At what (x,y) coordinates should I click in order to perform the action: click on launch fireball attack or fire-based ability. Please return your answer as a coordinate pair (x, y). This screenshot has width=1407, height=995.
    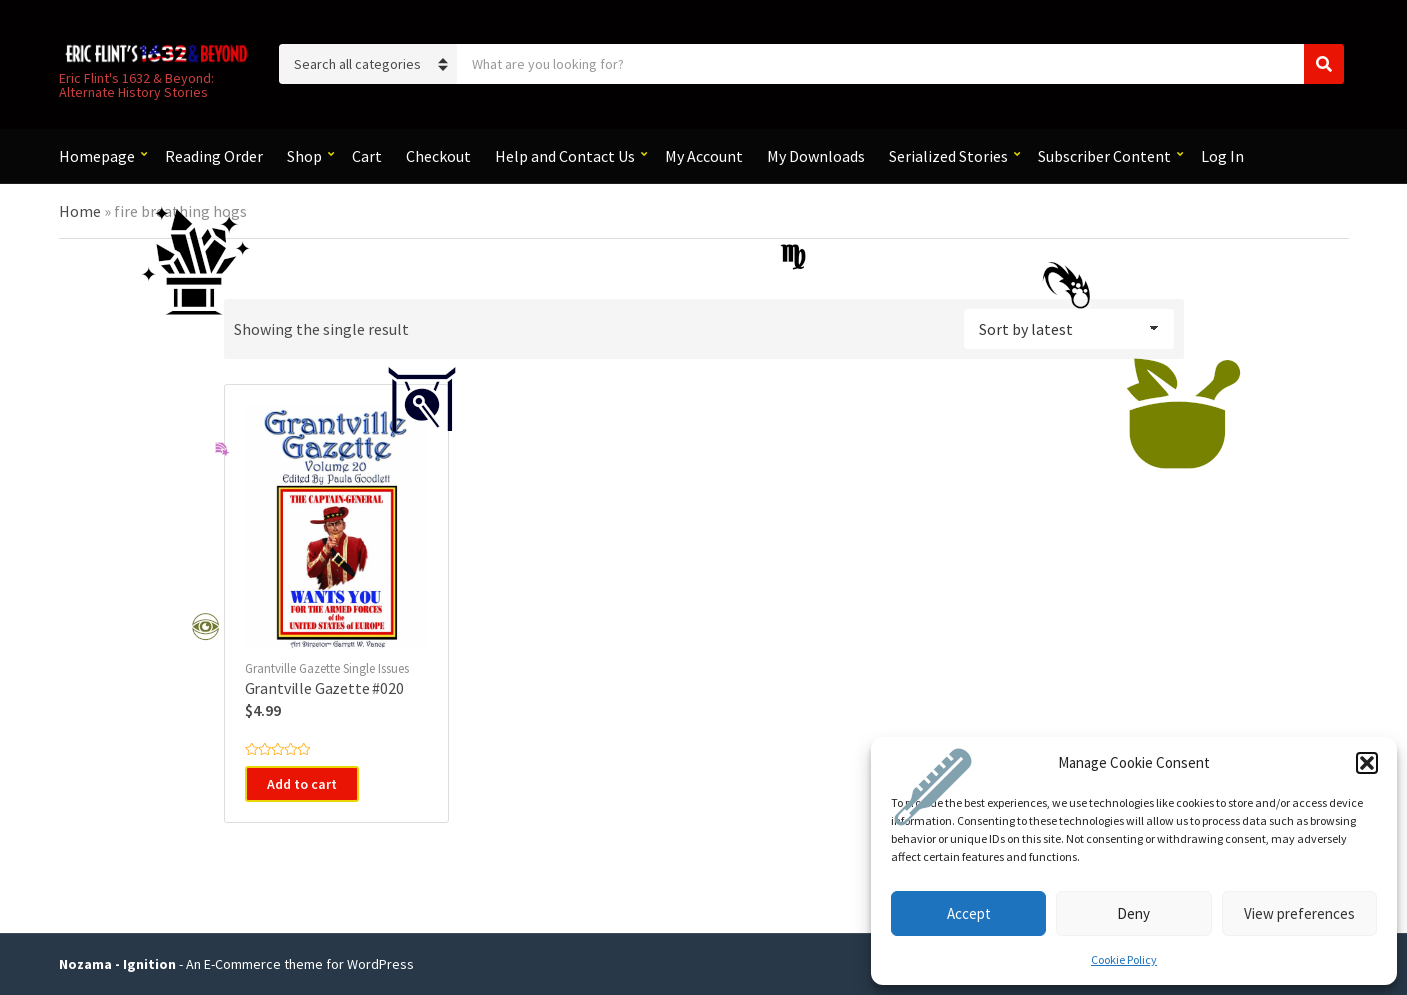
    Looking at the image, I should click on (1066, 285).